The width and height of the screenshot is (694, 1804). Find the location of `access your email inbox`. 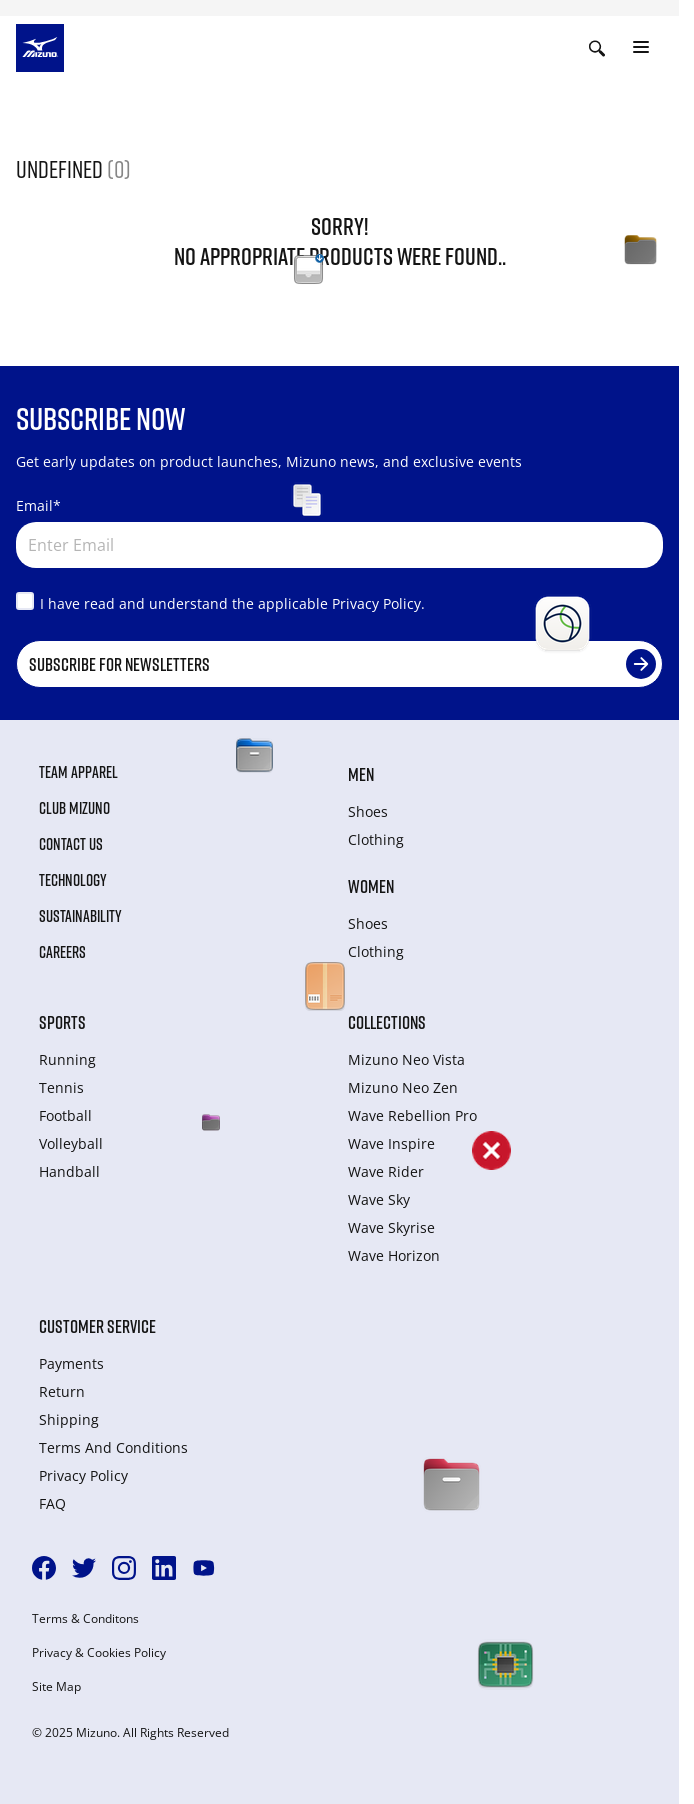

access your email inbox is located at coordinates (308, 269).